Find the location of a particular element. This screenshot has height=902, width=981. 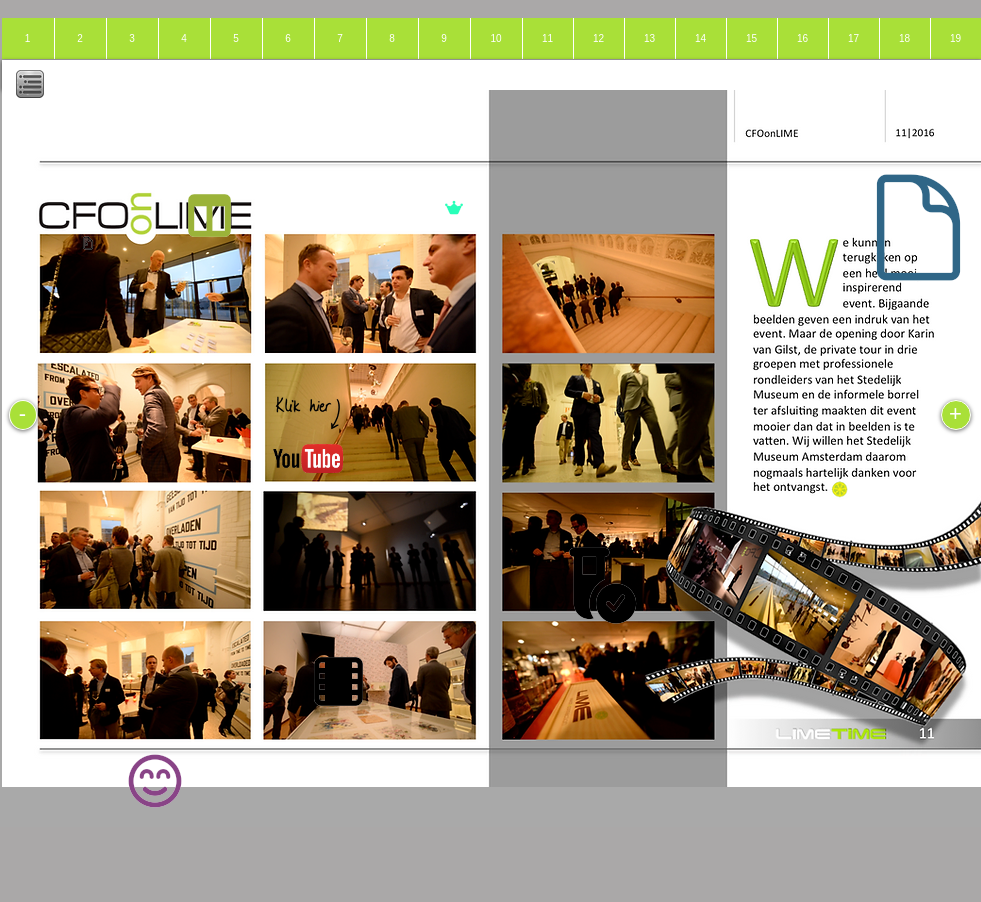

view compressed or archived files is located at coordinates (88, 243).